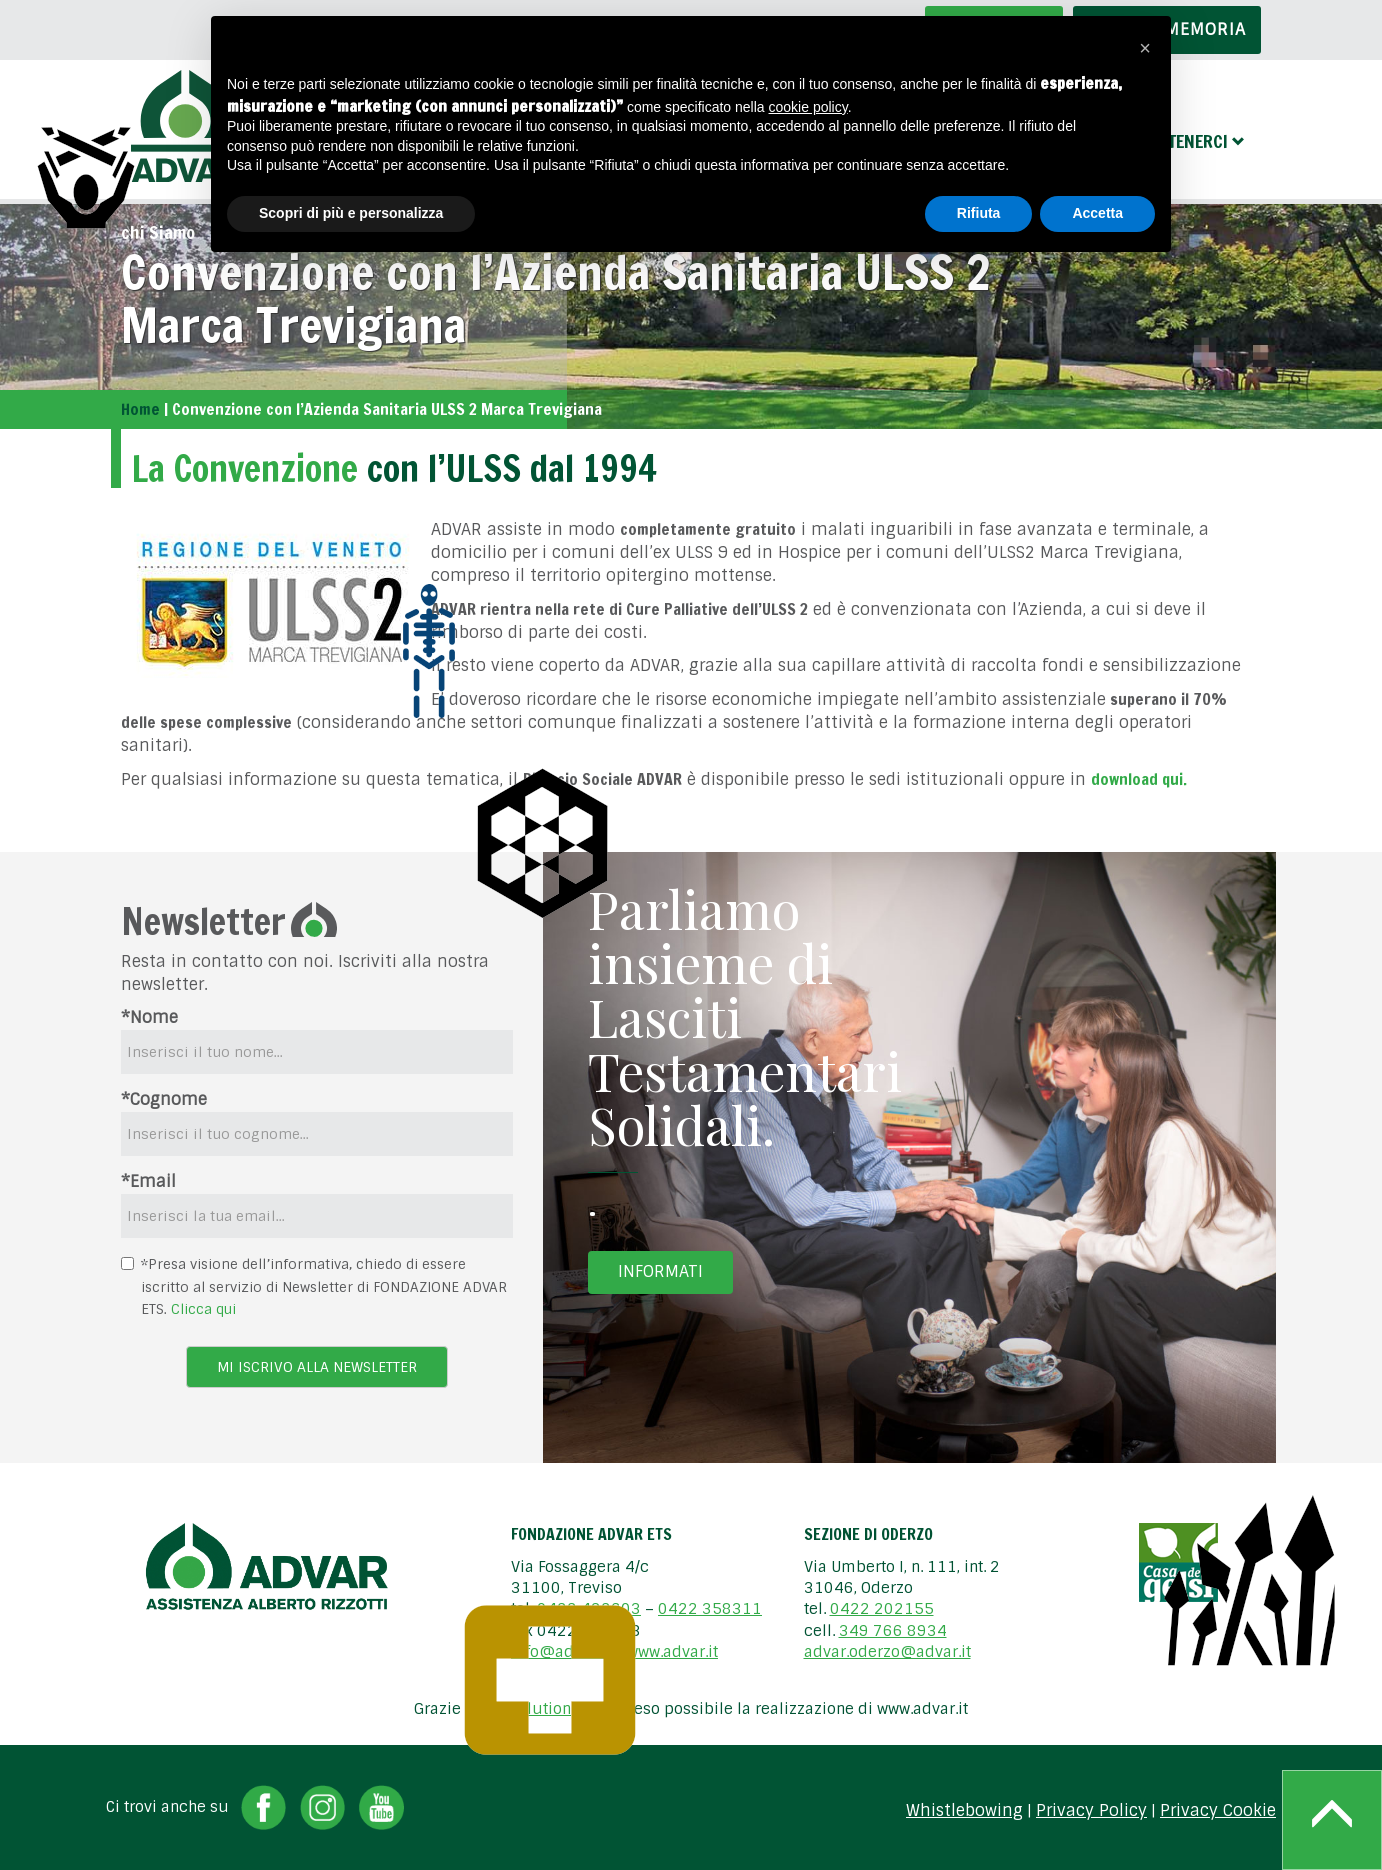 Image resolution: width=1382 pixels, height=1870 pixels. What do you see at coordinates (1249, 1580) in the screenshot?
I see `select spear weapon type` at bounding box center [1249, 1580].